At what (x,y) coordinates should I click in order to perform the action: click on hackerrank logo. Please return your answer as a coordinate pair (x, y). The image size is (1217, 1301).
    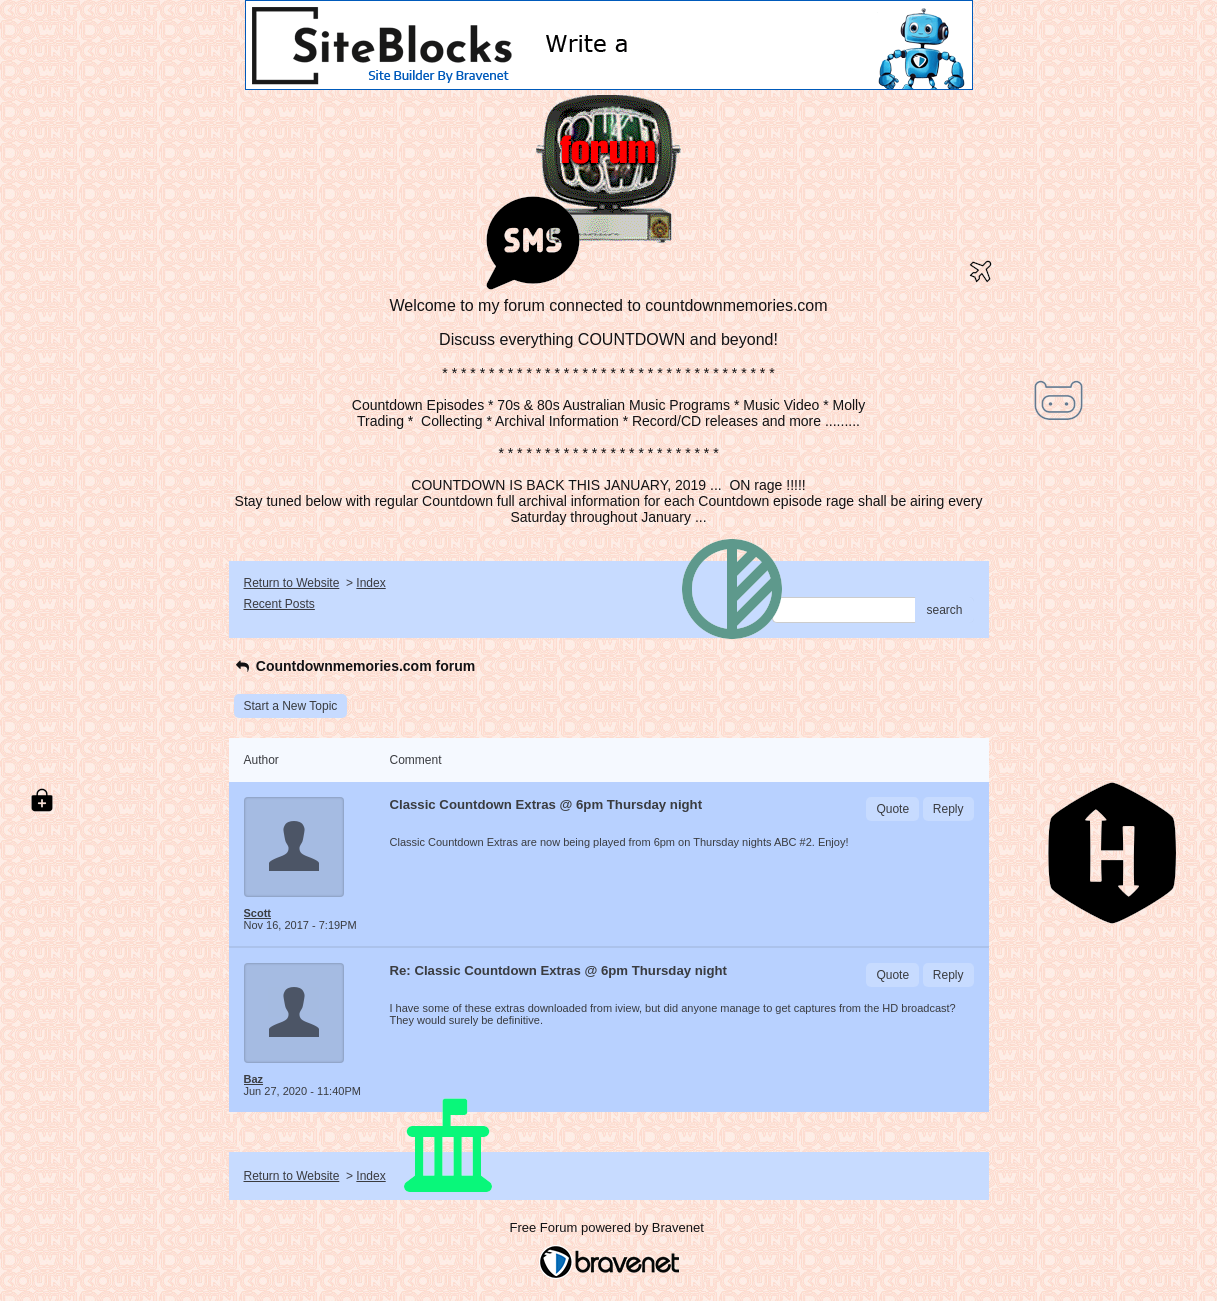
    Looking at the image, I should click on (1112, 853).